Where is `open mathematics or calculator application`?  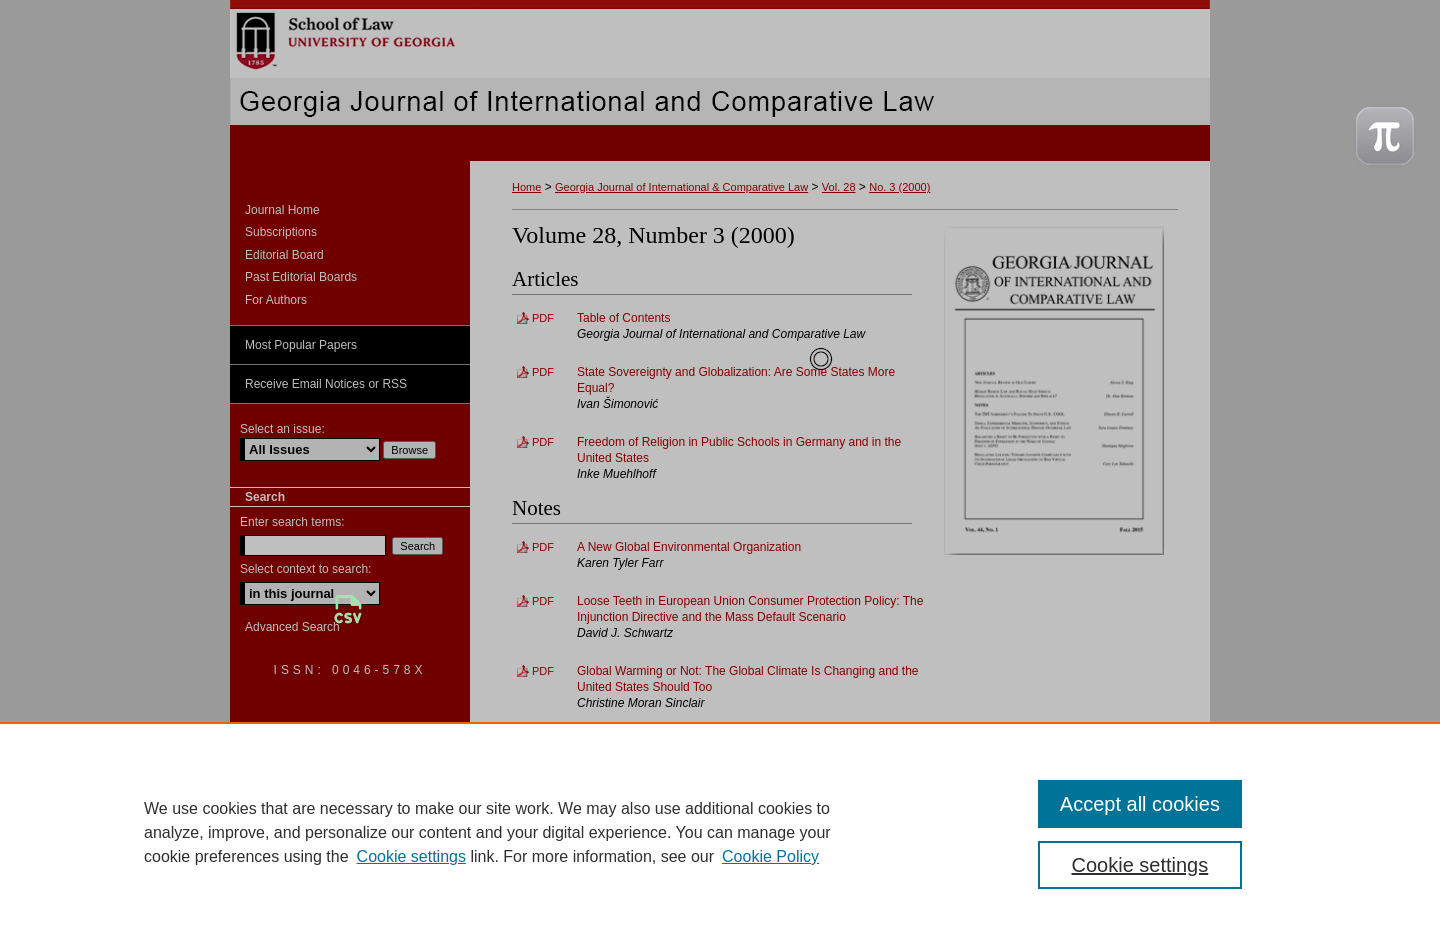
open mathematics or calculator application is located at coordinates (1385, 136).